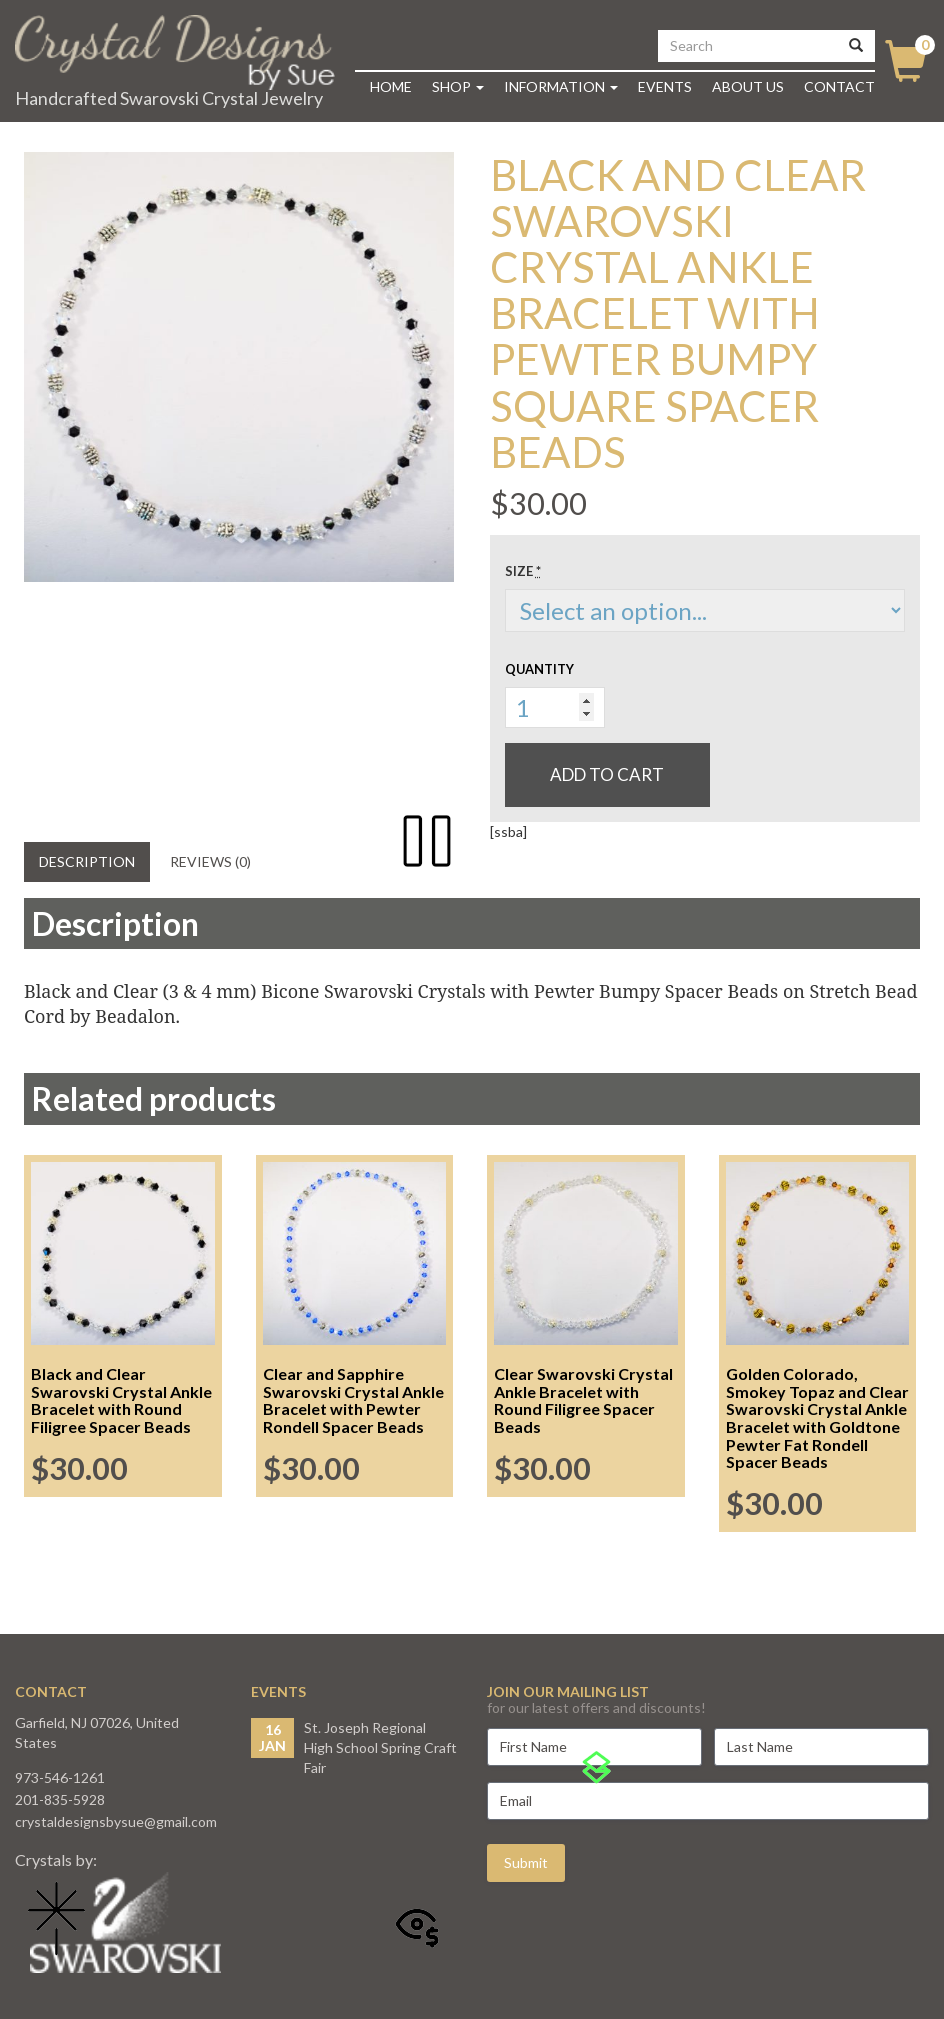 The height and width of the screenshot is (2019, 944). Describe the element at coordinates (596, 1766) in the screenshot. I see `open superhuman email app` at that location.